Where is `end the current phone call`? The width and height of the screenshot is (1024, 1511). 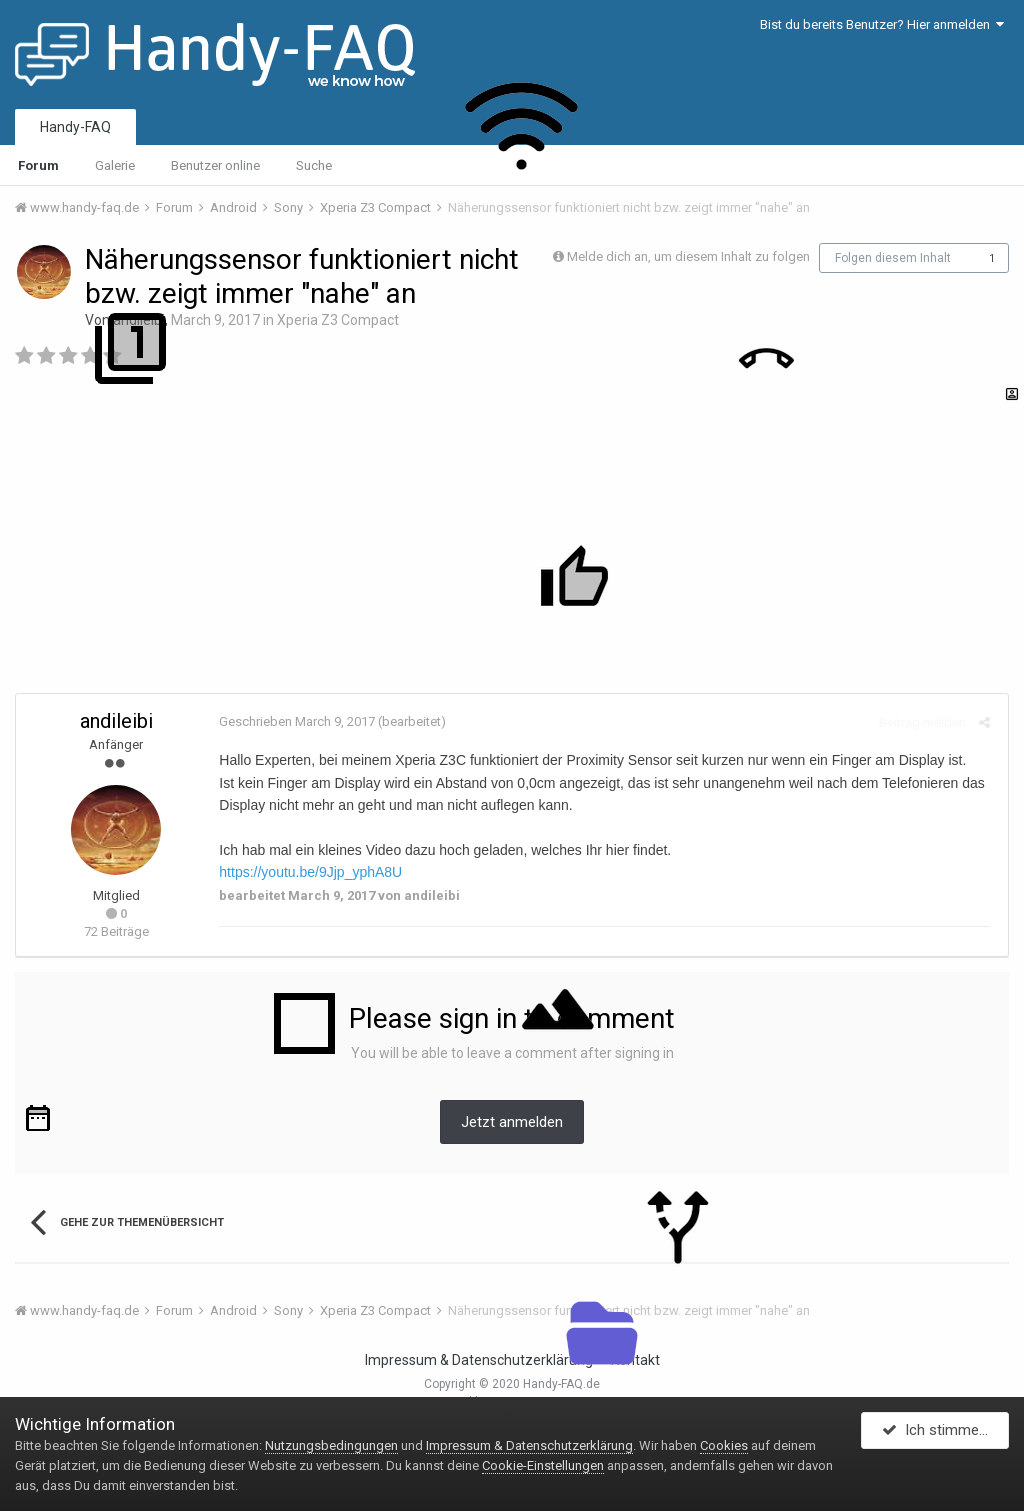
end the current phone call is located at coordinates (766, 359).